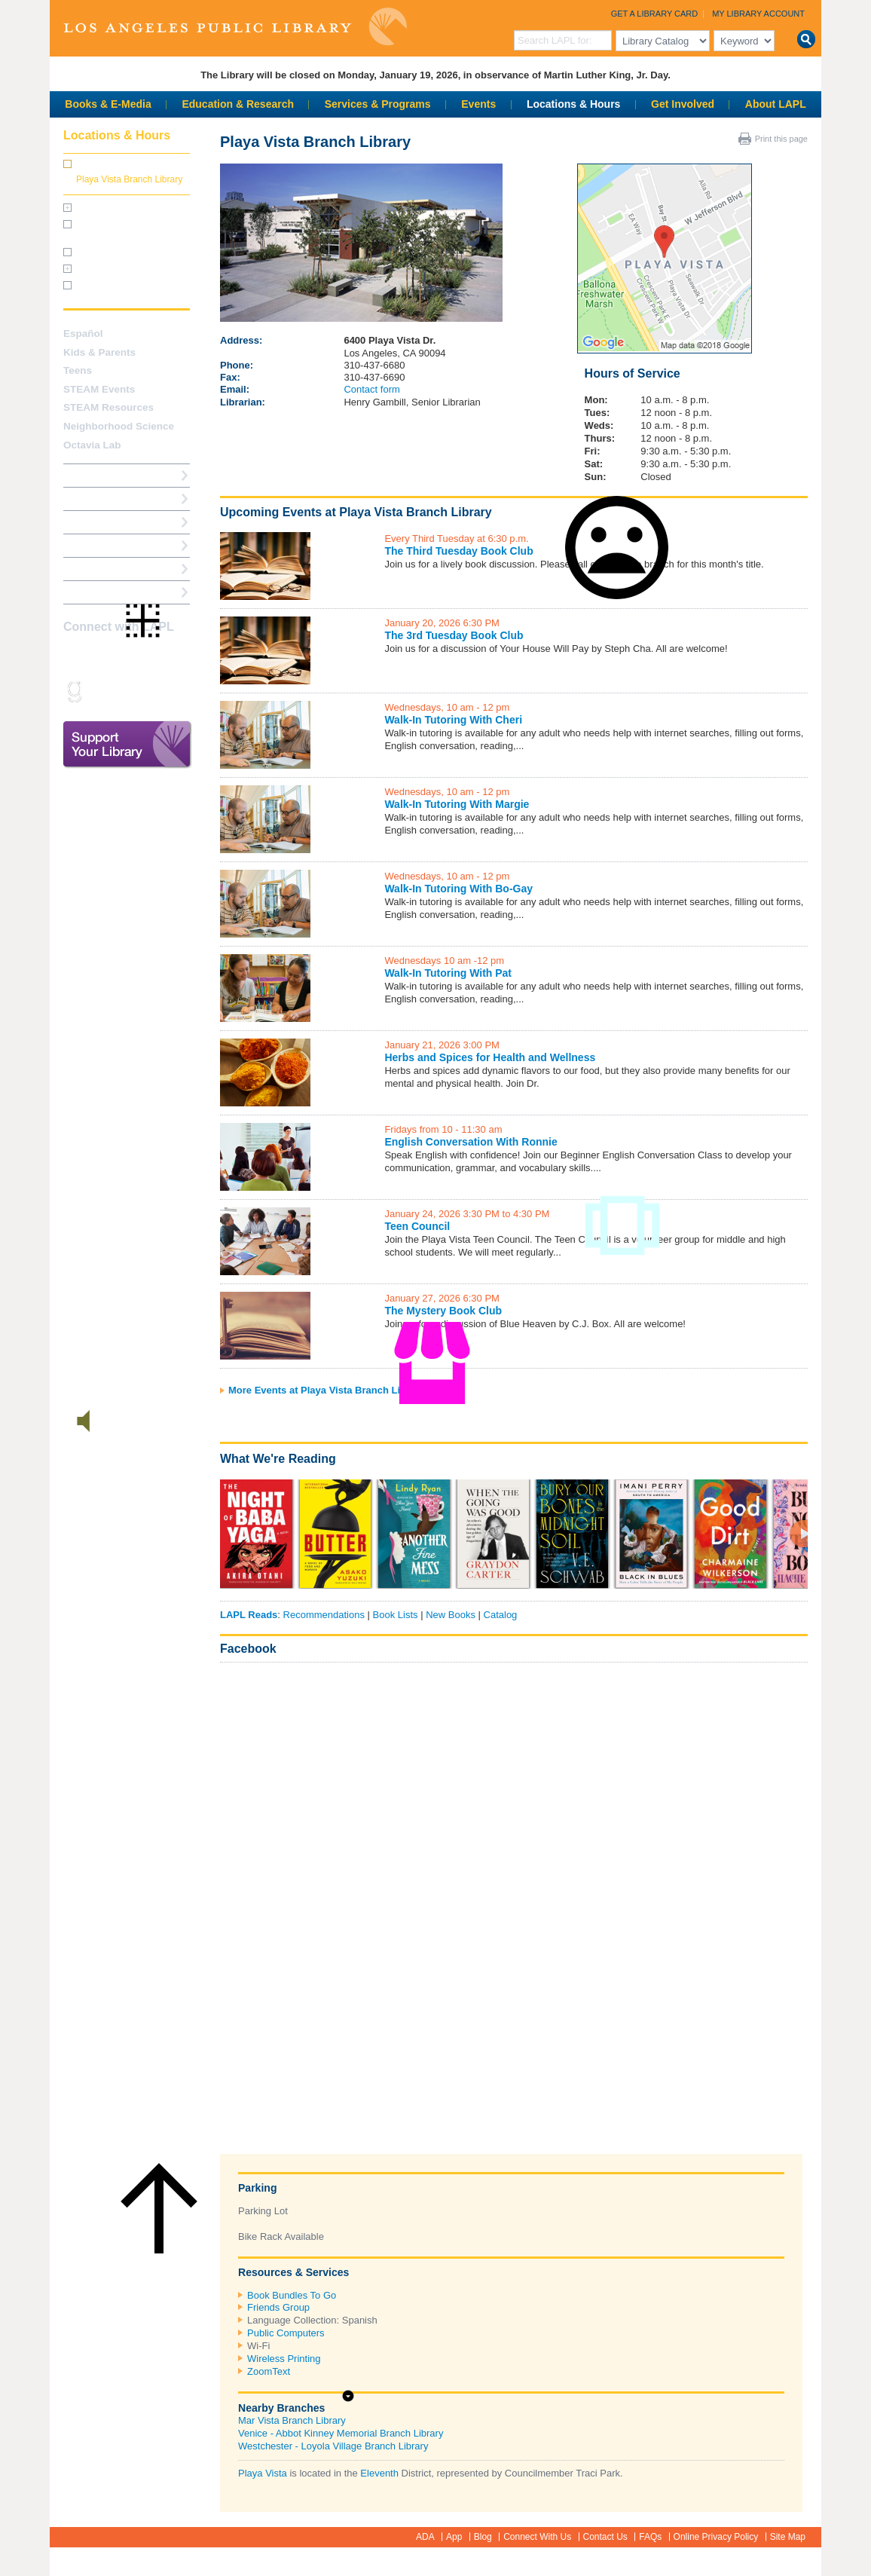 This screenshot has height=2576, width=871. I want to click on apply inner borders to selected cells, so click(142, 620).